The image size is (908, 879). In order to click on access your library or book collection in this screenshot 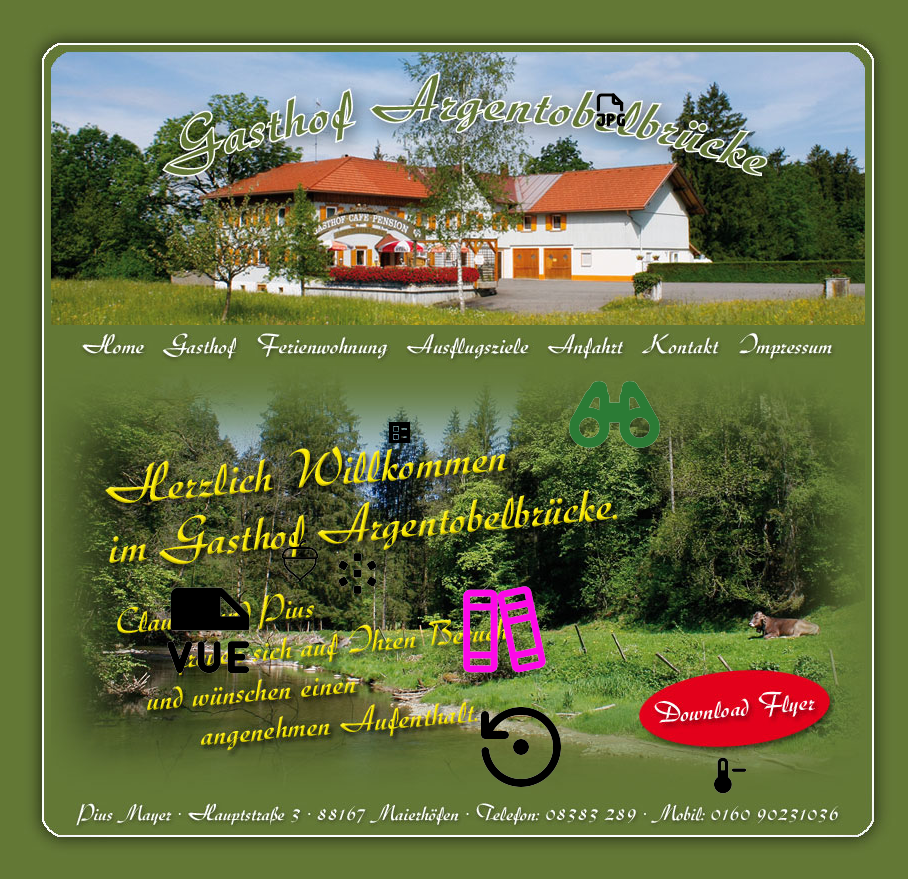, I will do `click(501, 631)`.